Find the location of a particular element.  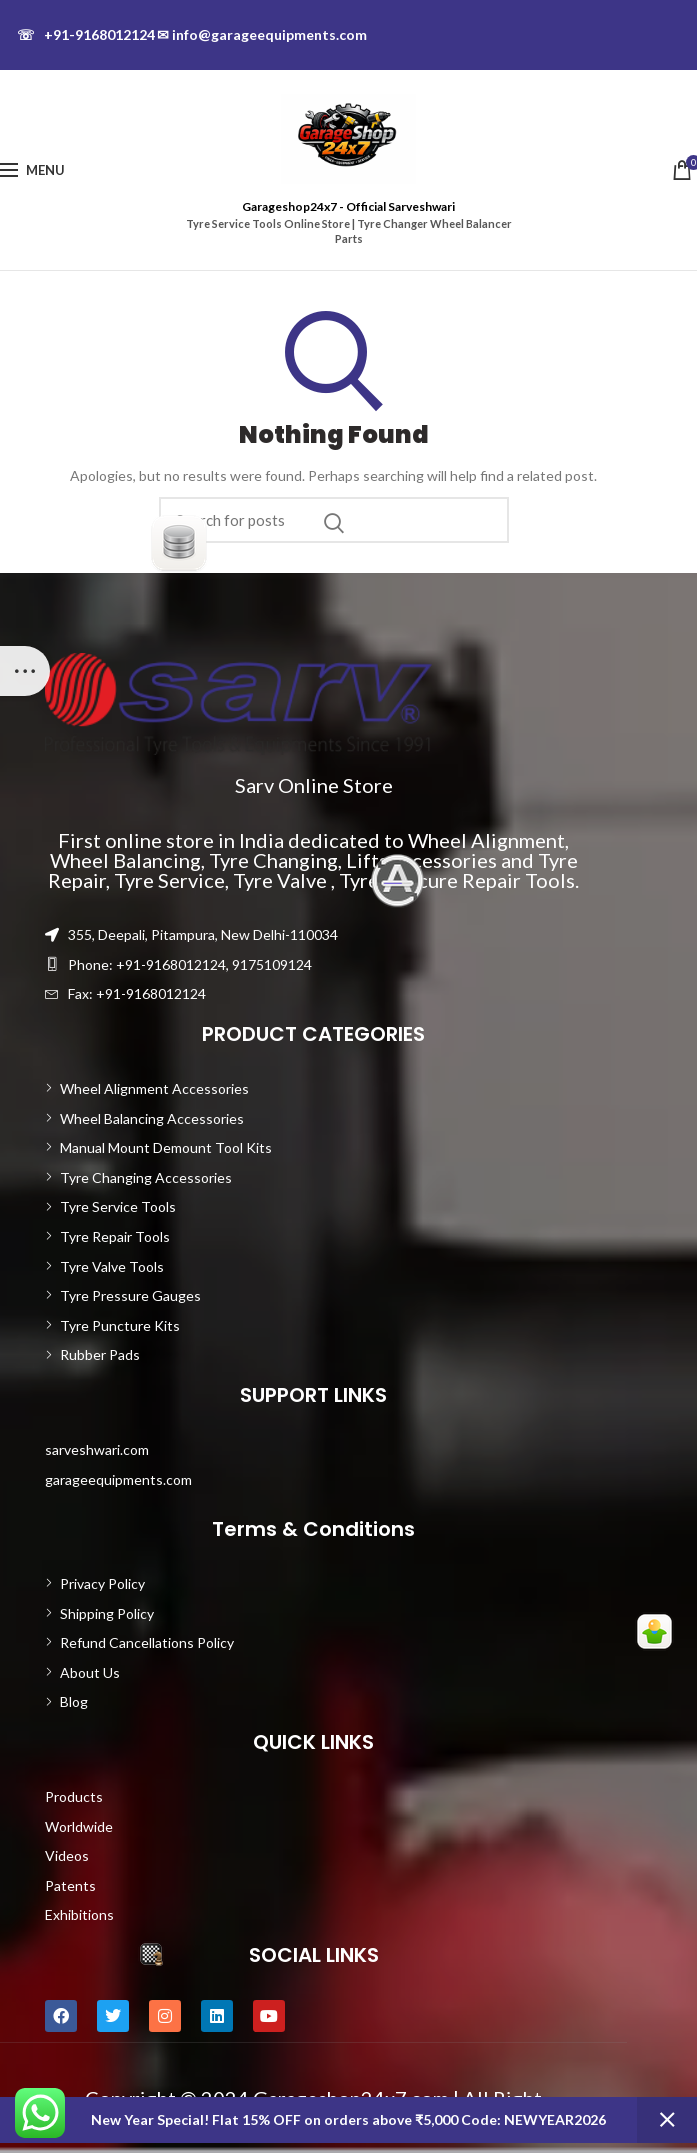

open sqlitebrowser database application is located at coordinates (179, 543).